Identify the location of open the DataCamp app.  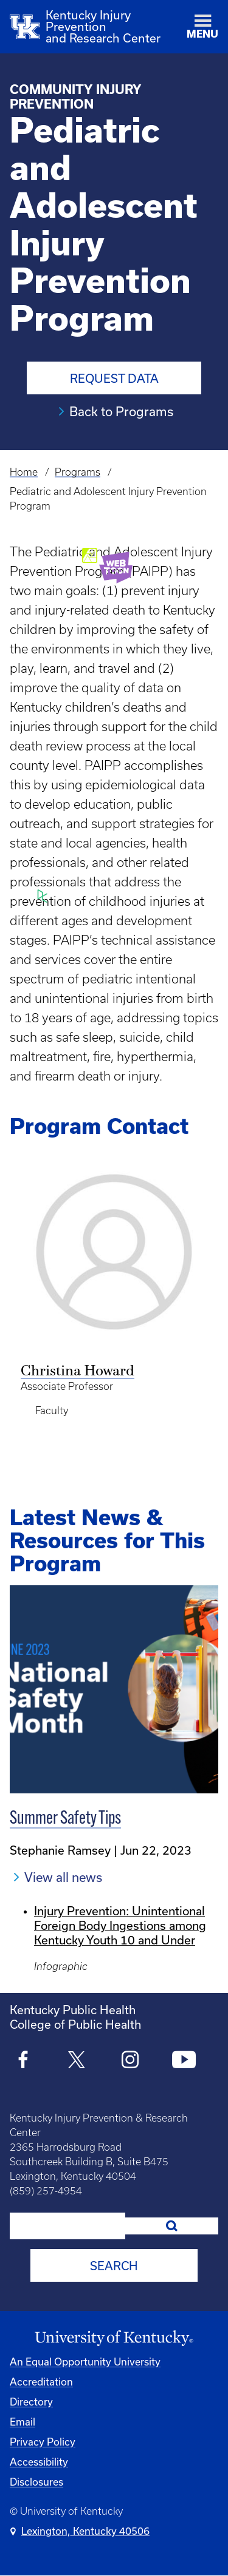
(43, 896).